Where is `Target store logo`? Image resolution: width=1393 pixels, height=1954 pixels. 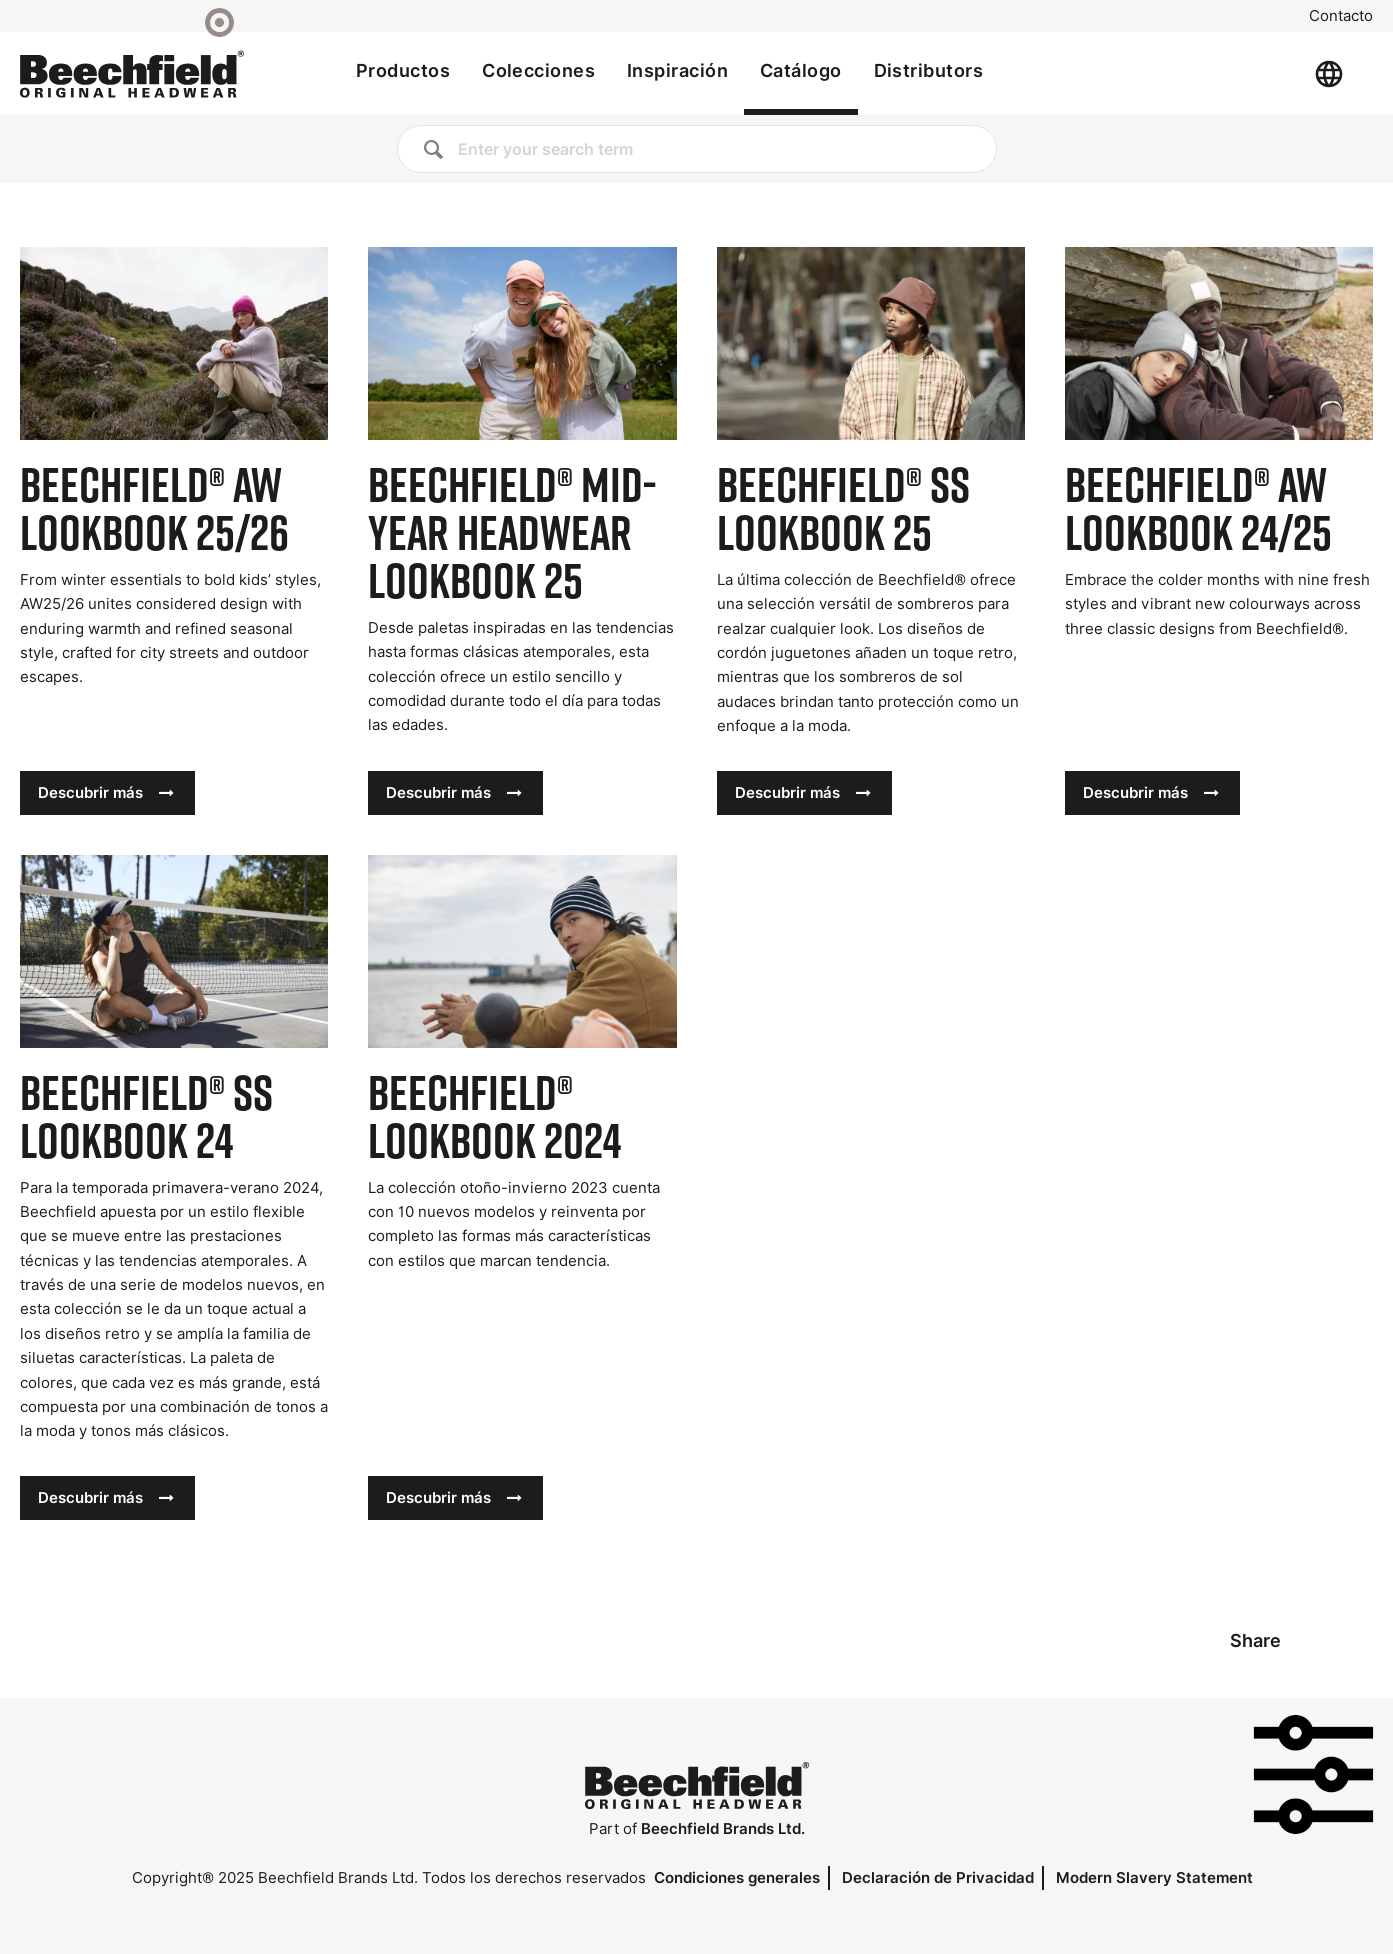
Target store logo is located at coordinates (219, 22).